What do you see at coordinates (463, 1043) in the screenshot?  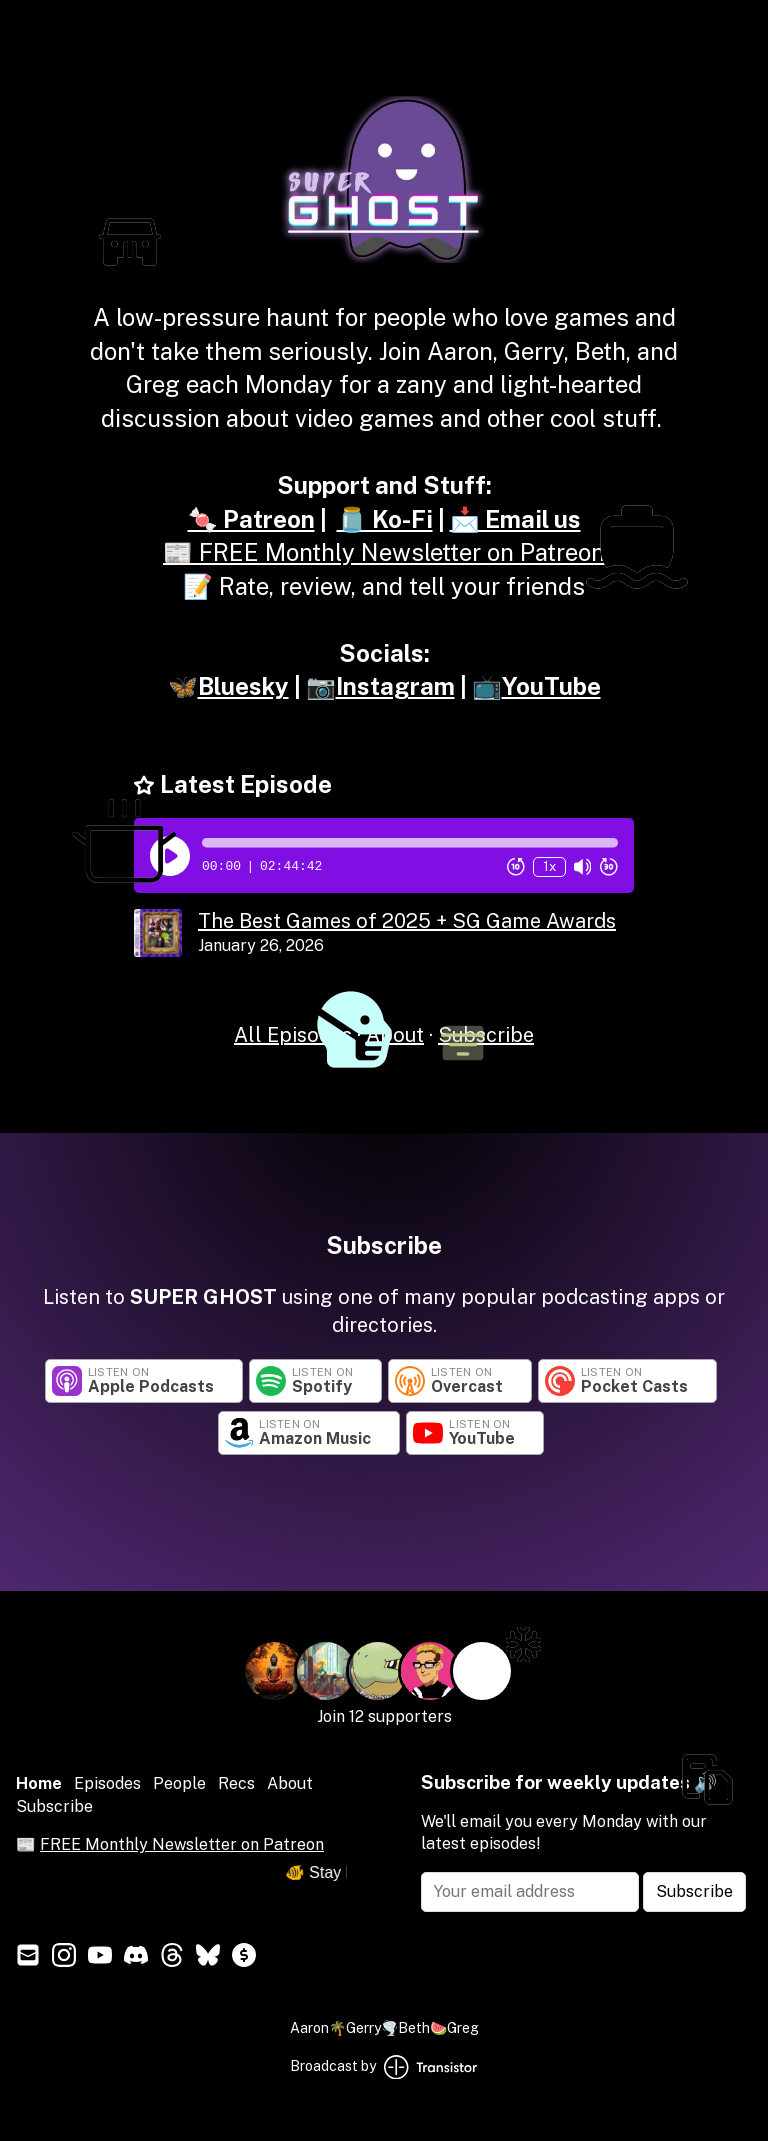 I see `filter or sort list content` at bounding box center [463, 1043].